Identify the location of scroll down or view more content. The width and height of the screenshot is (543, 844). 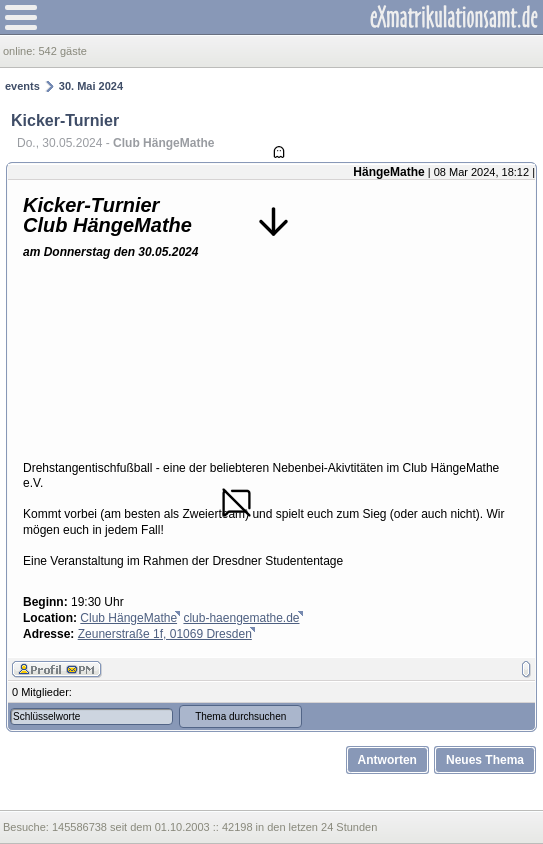
(273, 221).